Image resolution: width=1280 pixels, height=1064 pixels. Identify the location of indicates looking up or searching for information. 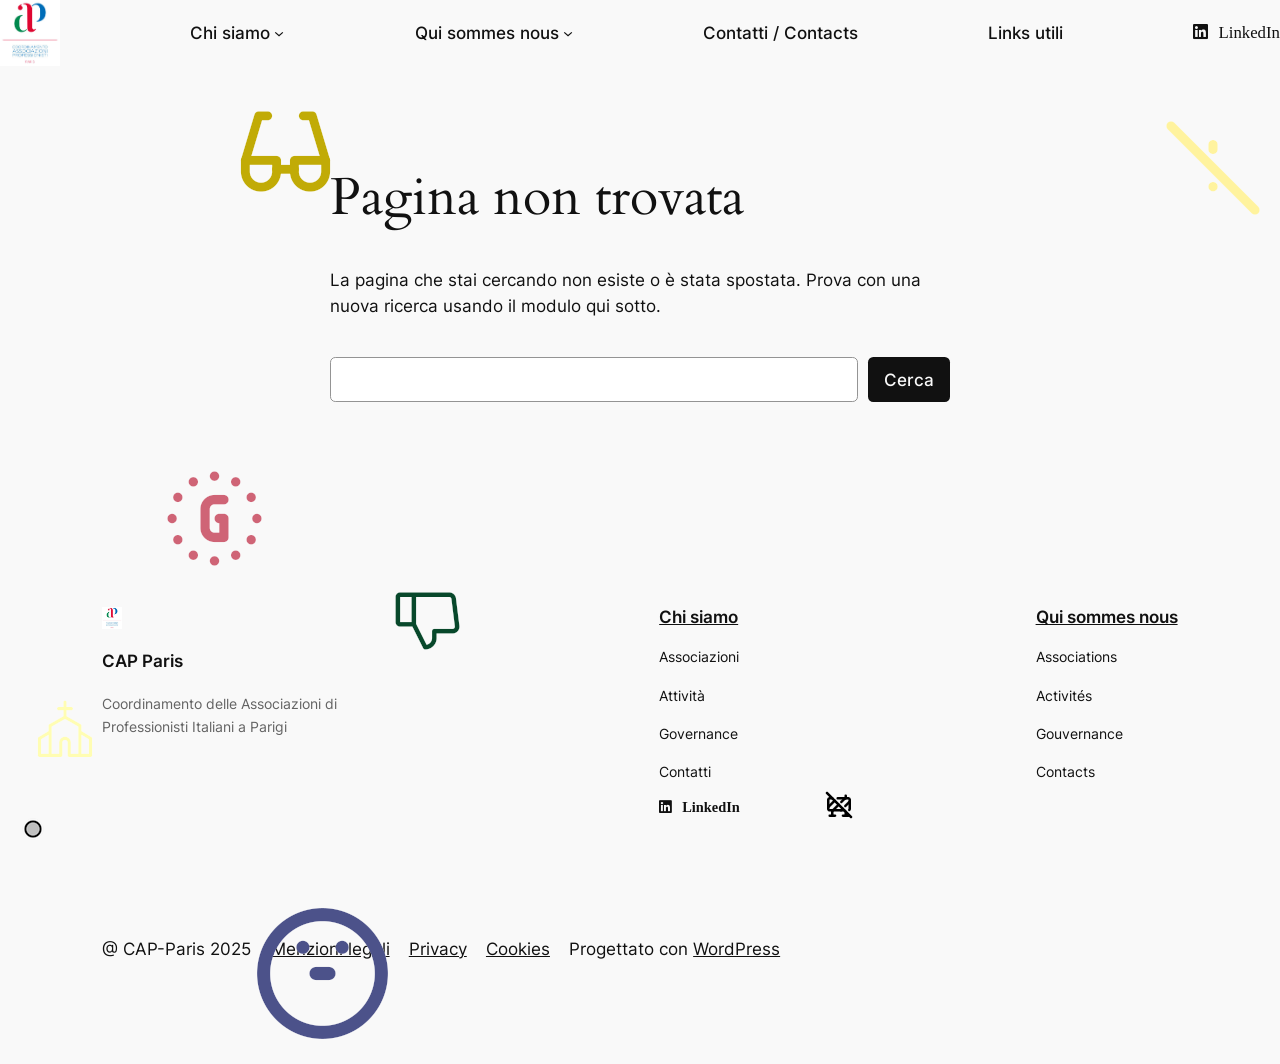
(322, 973).